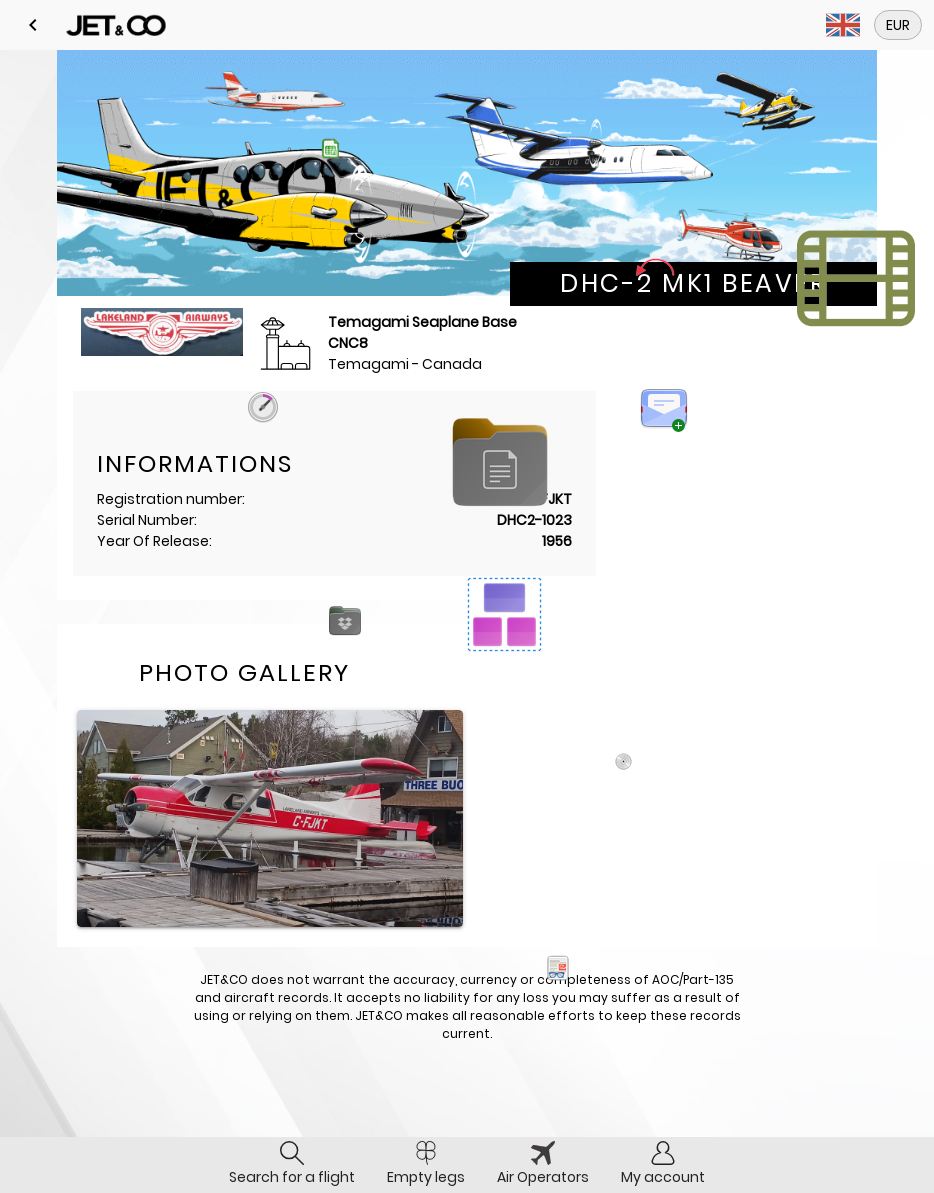 This screenshot has width=934, height=1193. Describe the element at coordinates (504, 614) in the screenshot. I see `select all items in the current view` at that location.